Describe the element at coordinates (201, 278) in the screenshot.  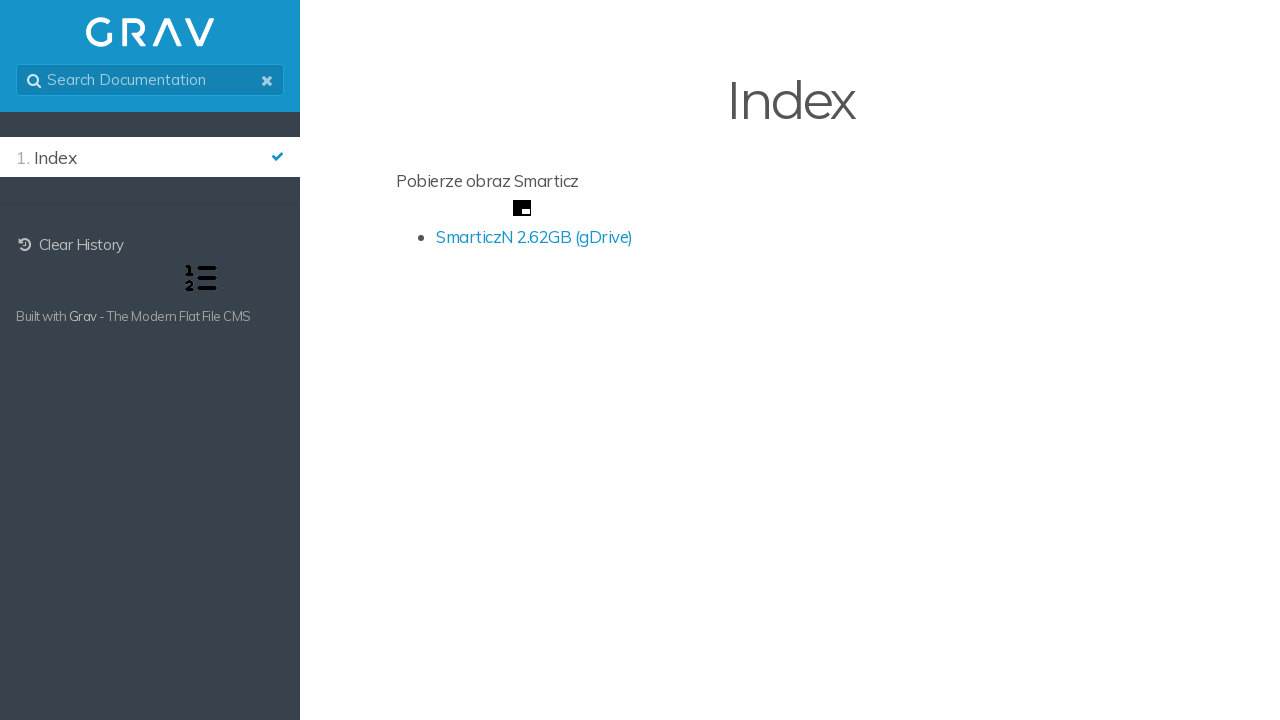
I see `view numbered list` at that location.